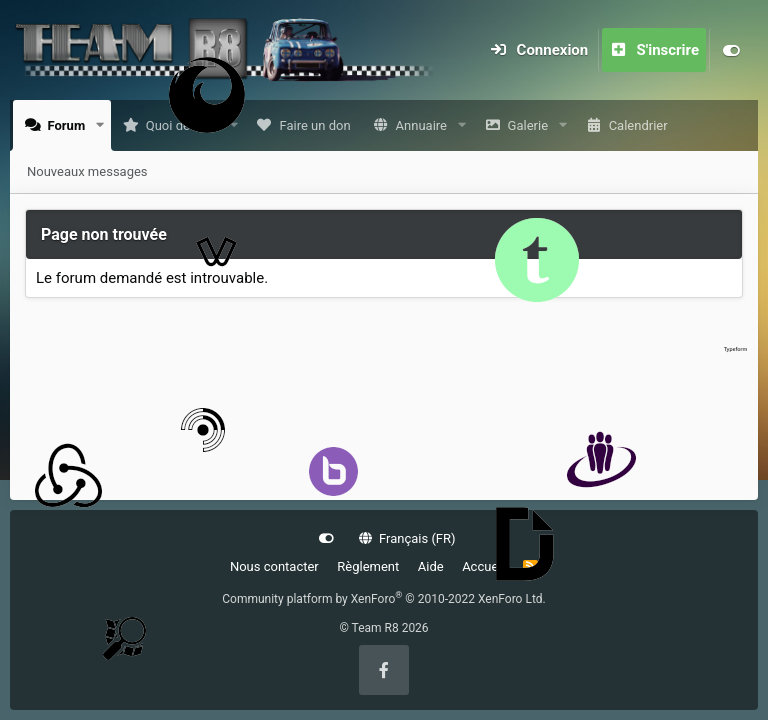 Image resolution: width=768 pixels, height=720 pixels. Describe the element at coordinates (216, 251) in the screenshot. I see `link or sign in to viva wallet payment services` at that location.